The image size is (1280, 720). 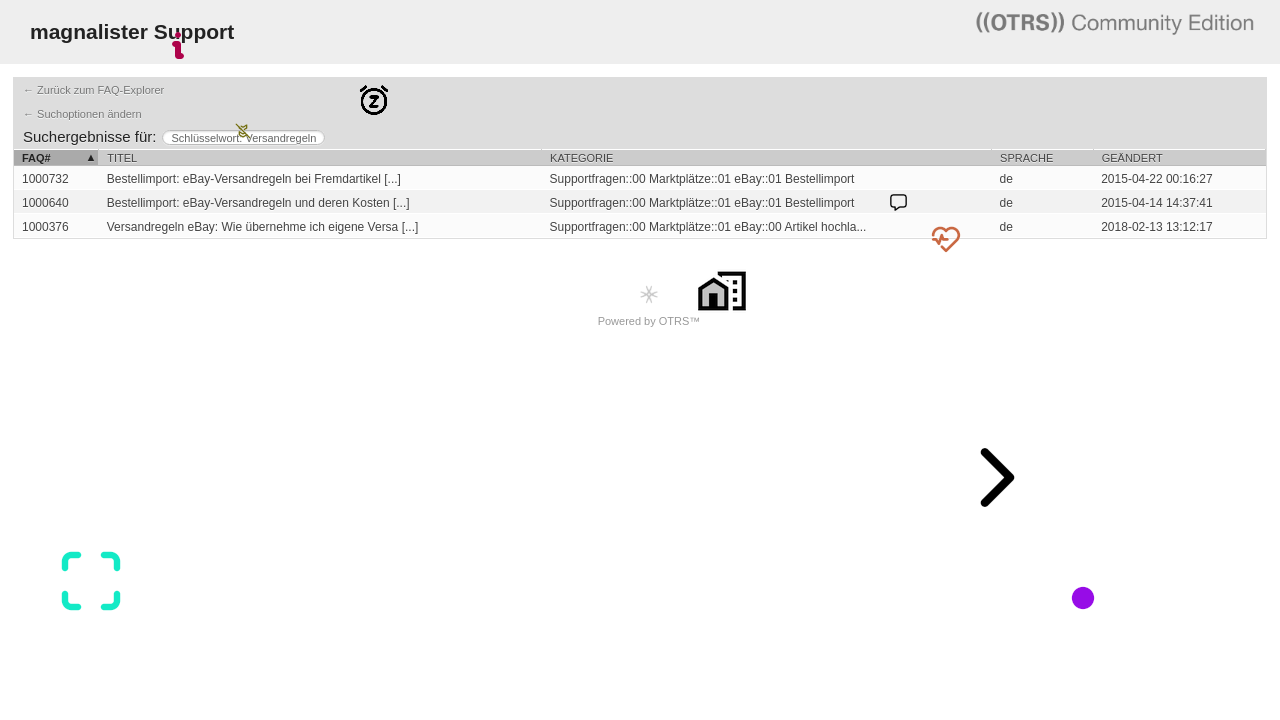 I want to click on view health or fitness metrics, so click(x=946, y=238).